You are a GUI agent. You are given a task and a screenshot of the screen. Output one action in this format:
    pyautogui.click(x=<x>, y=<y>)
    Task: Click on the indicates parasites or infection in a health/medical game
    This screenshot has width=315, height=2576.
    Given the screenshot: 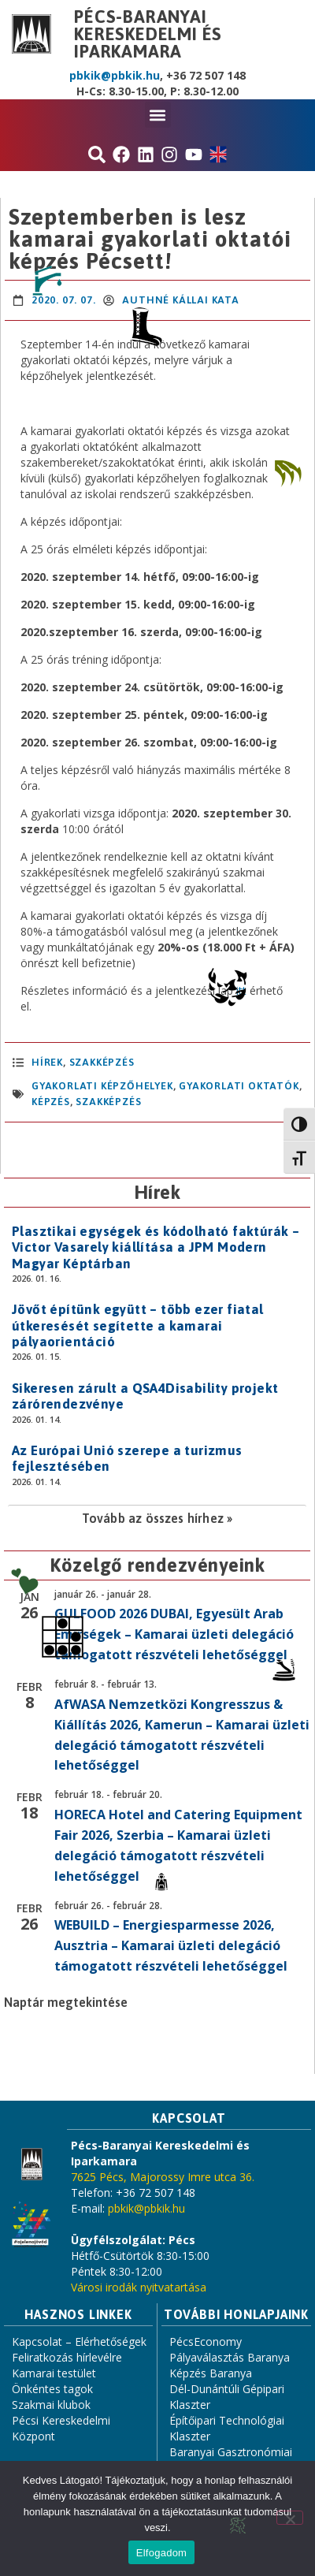 What is the action you would take?
    pyautogui.click(x=238, y=2526)
    